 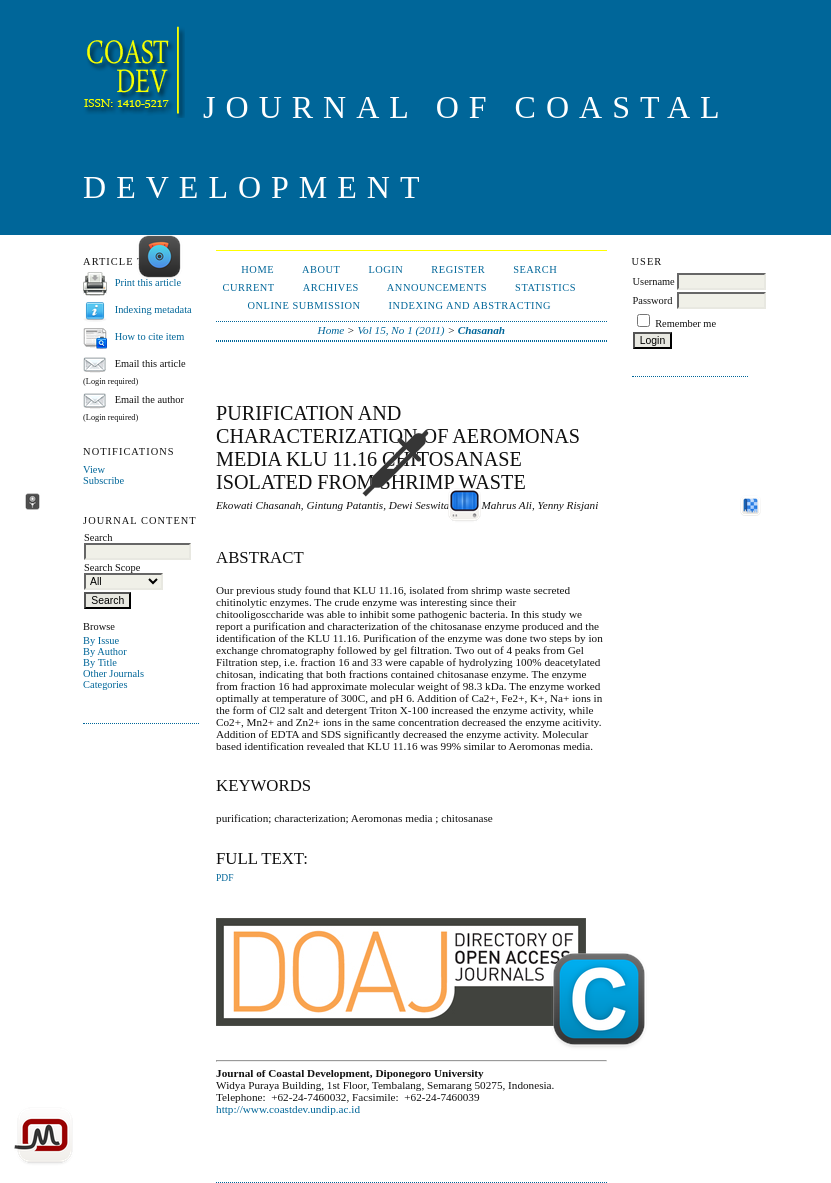 What do you see at coordinates (750, 505) in the screenshot?
I see `open Blanket ambient sound app` at bounding box center [750, 505].